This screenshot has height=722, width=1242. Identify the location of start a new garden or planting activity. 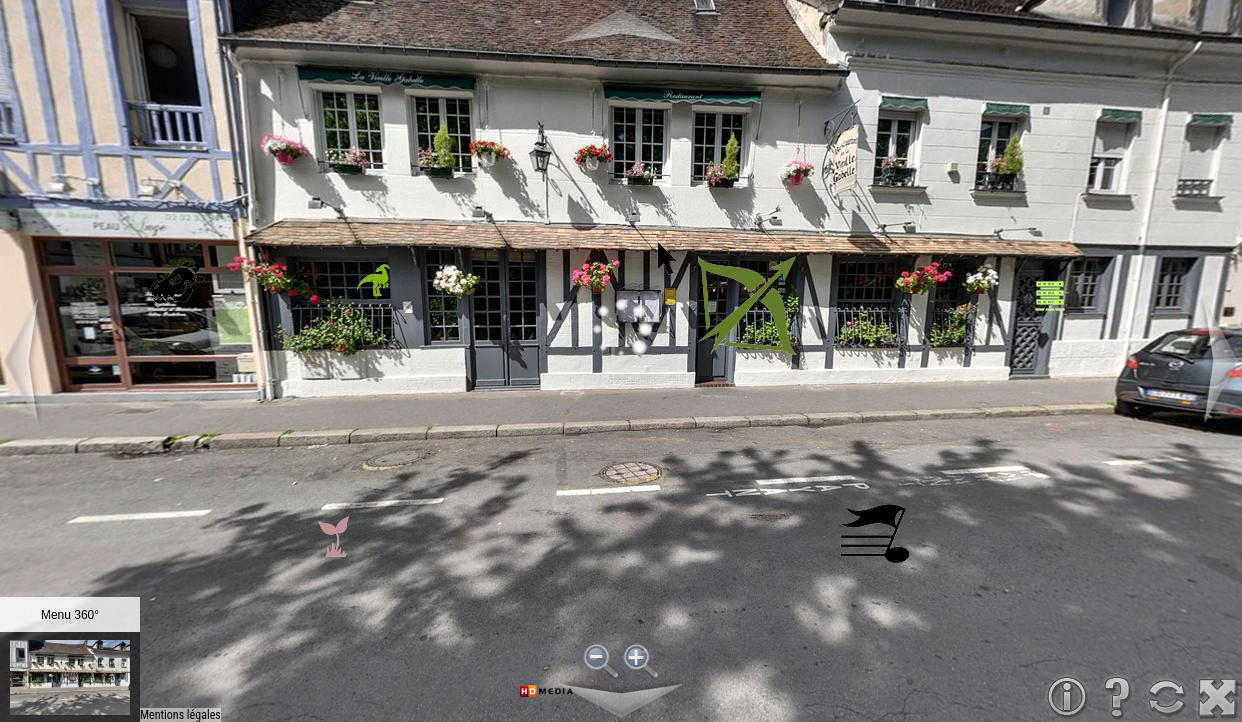
(333, 536).